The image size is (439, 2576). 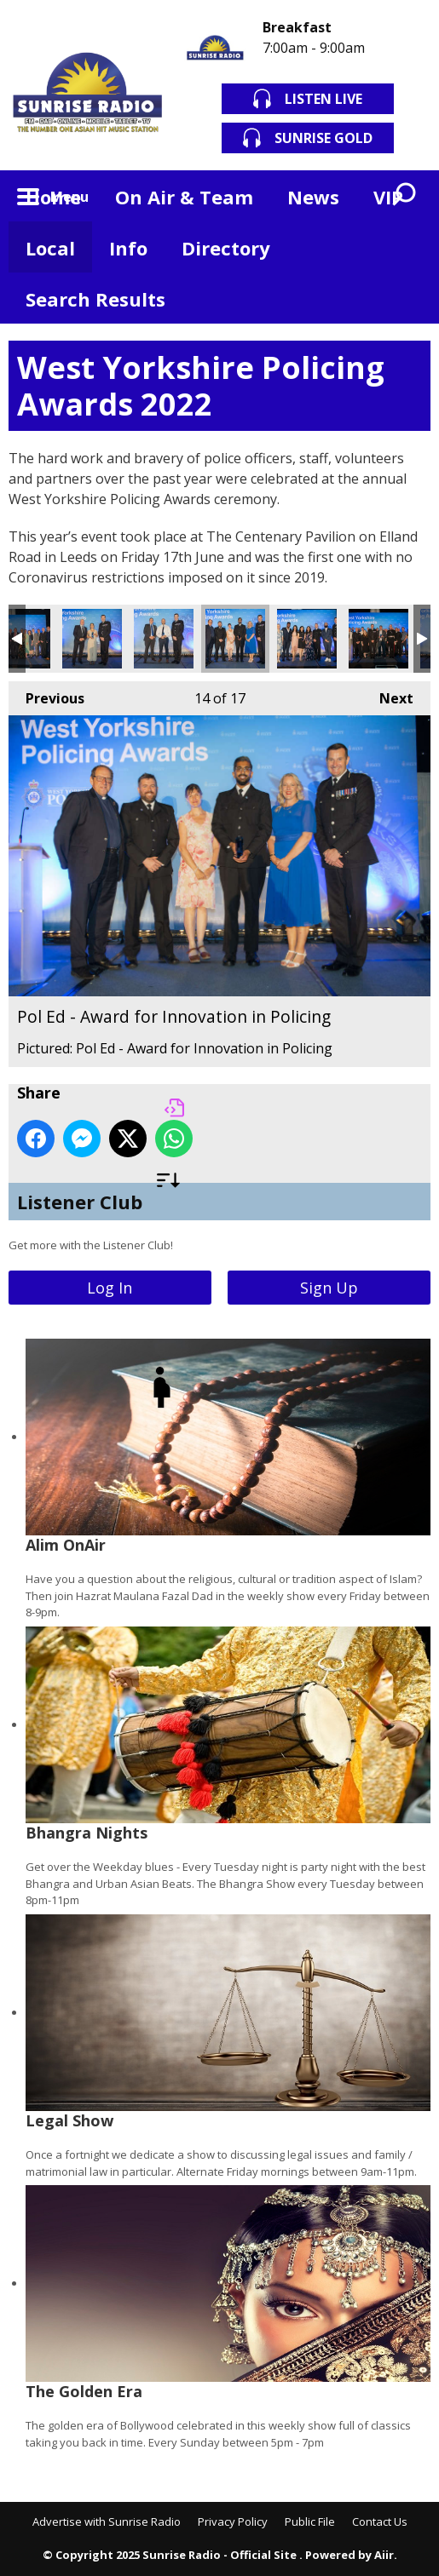 What do you see at coordinates (162, 1387) in the screenshot?
I see `indicates pregnancy-related features or services` at bounding box center [162, 1387].